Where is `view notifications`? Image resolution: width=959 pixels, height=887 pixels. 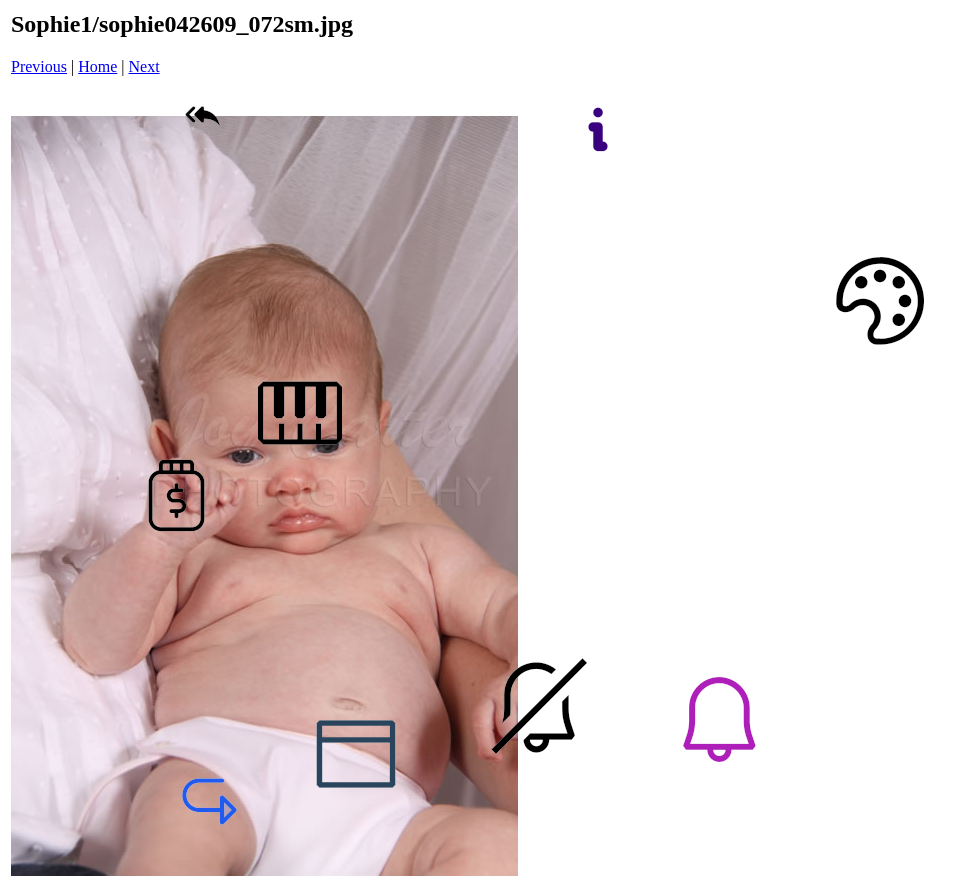
view notifications is located at coordinates (719, 719).